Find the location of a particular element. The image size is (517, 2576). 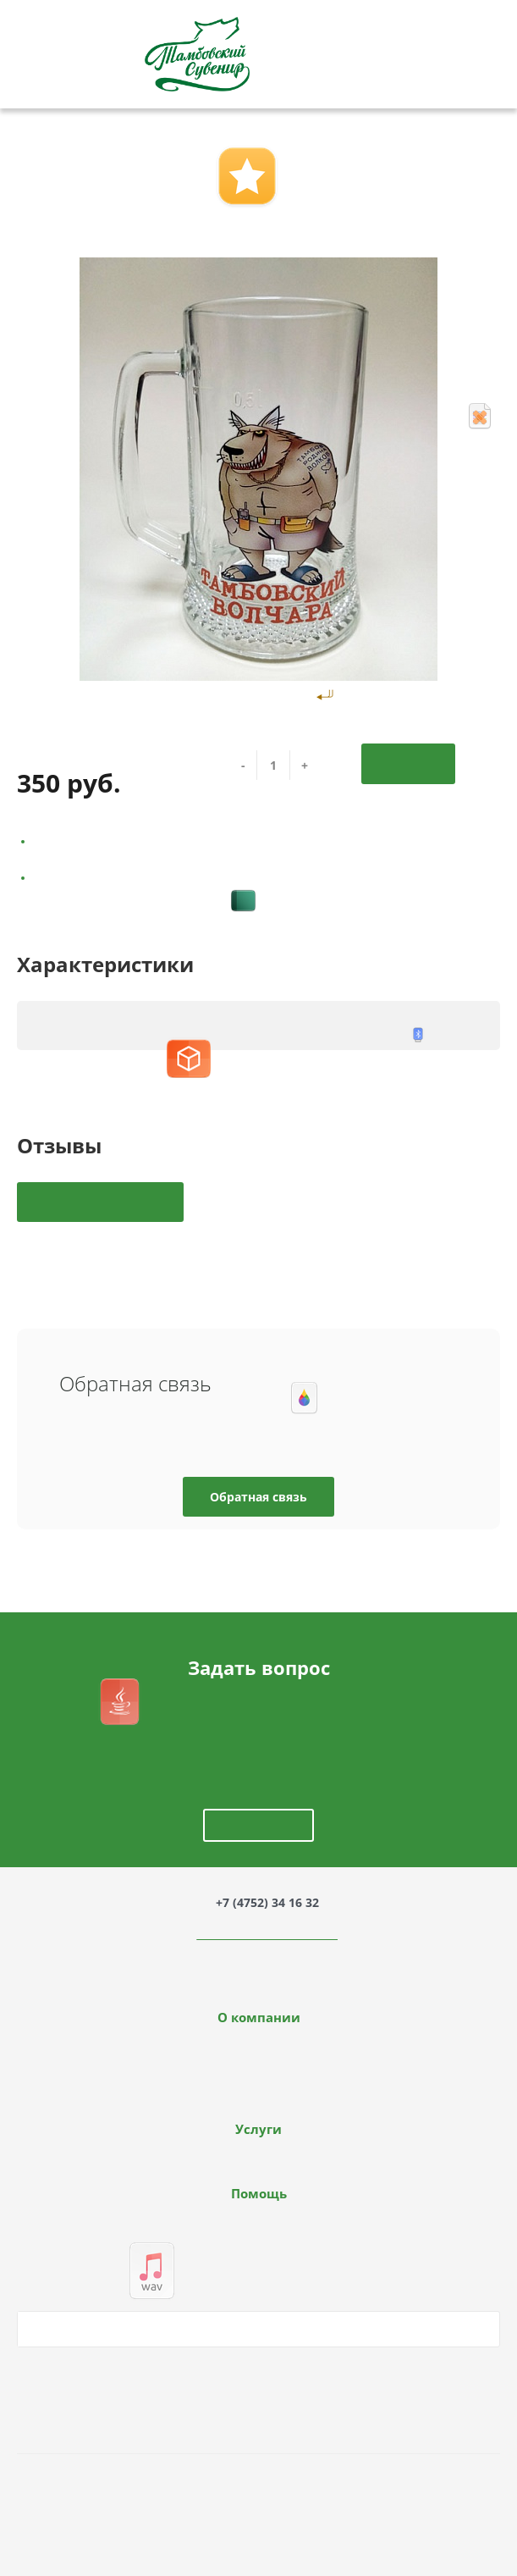

reply to all recipients in an email thread is located at coordinates (324, 694).